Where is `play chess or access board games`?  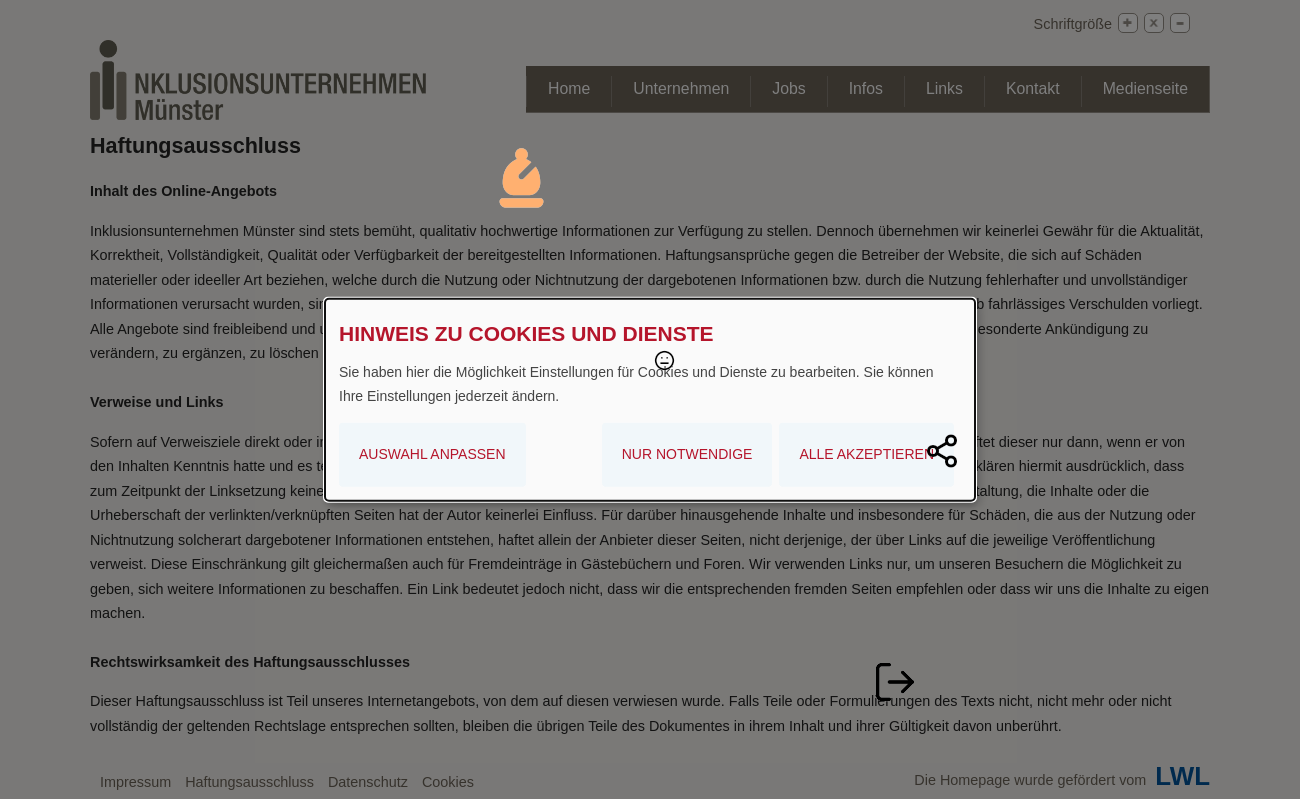
play chess or access board games is located at coordinates (521, 179).